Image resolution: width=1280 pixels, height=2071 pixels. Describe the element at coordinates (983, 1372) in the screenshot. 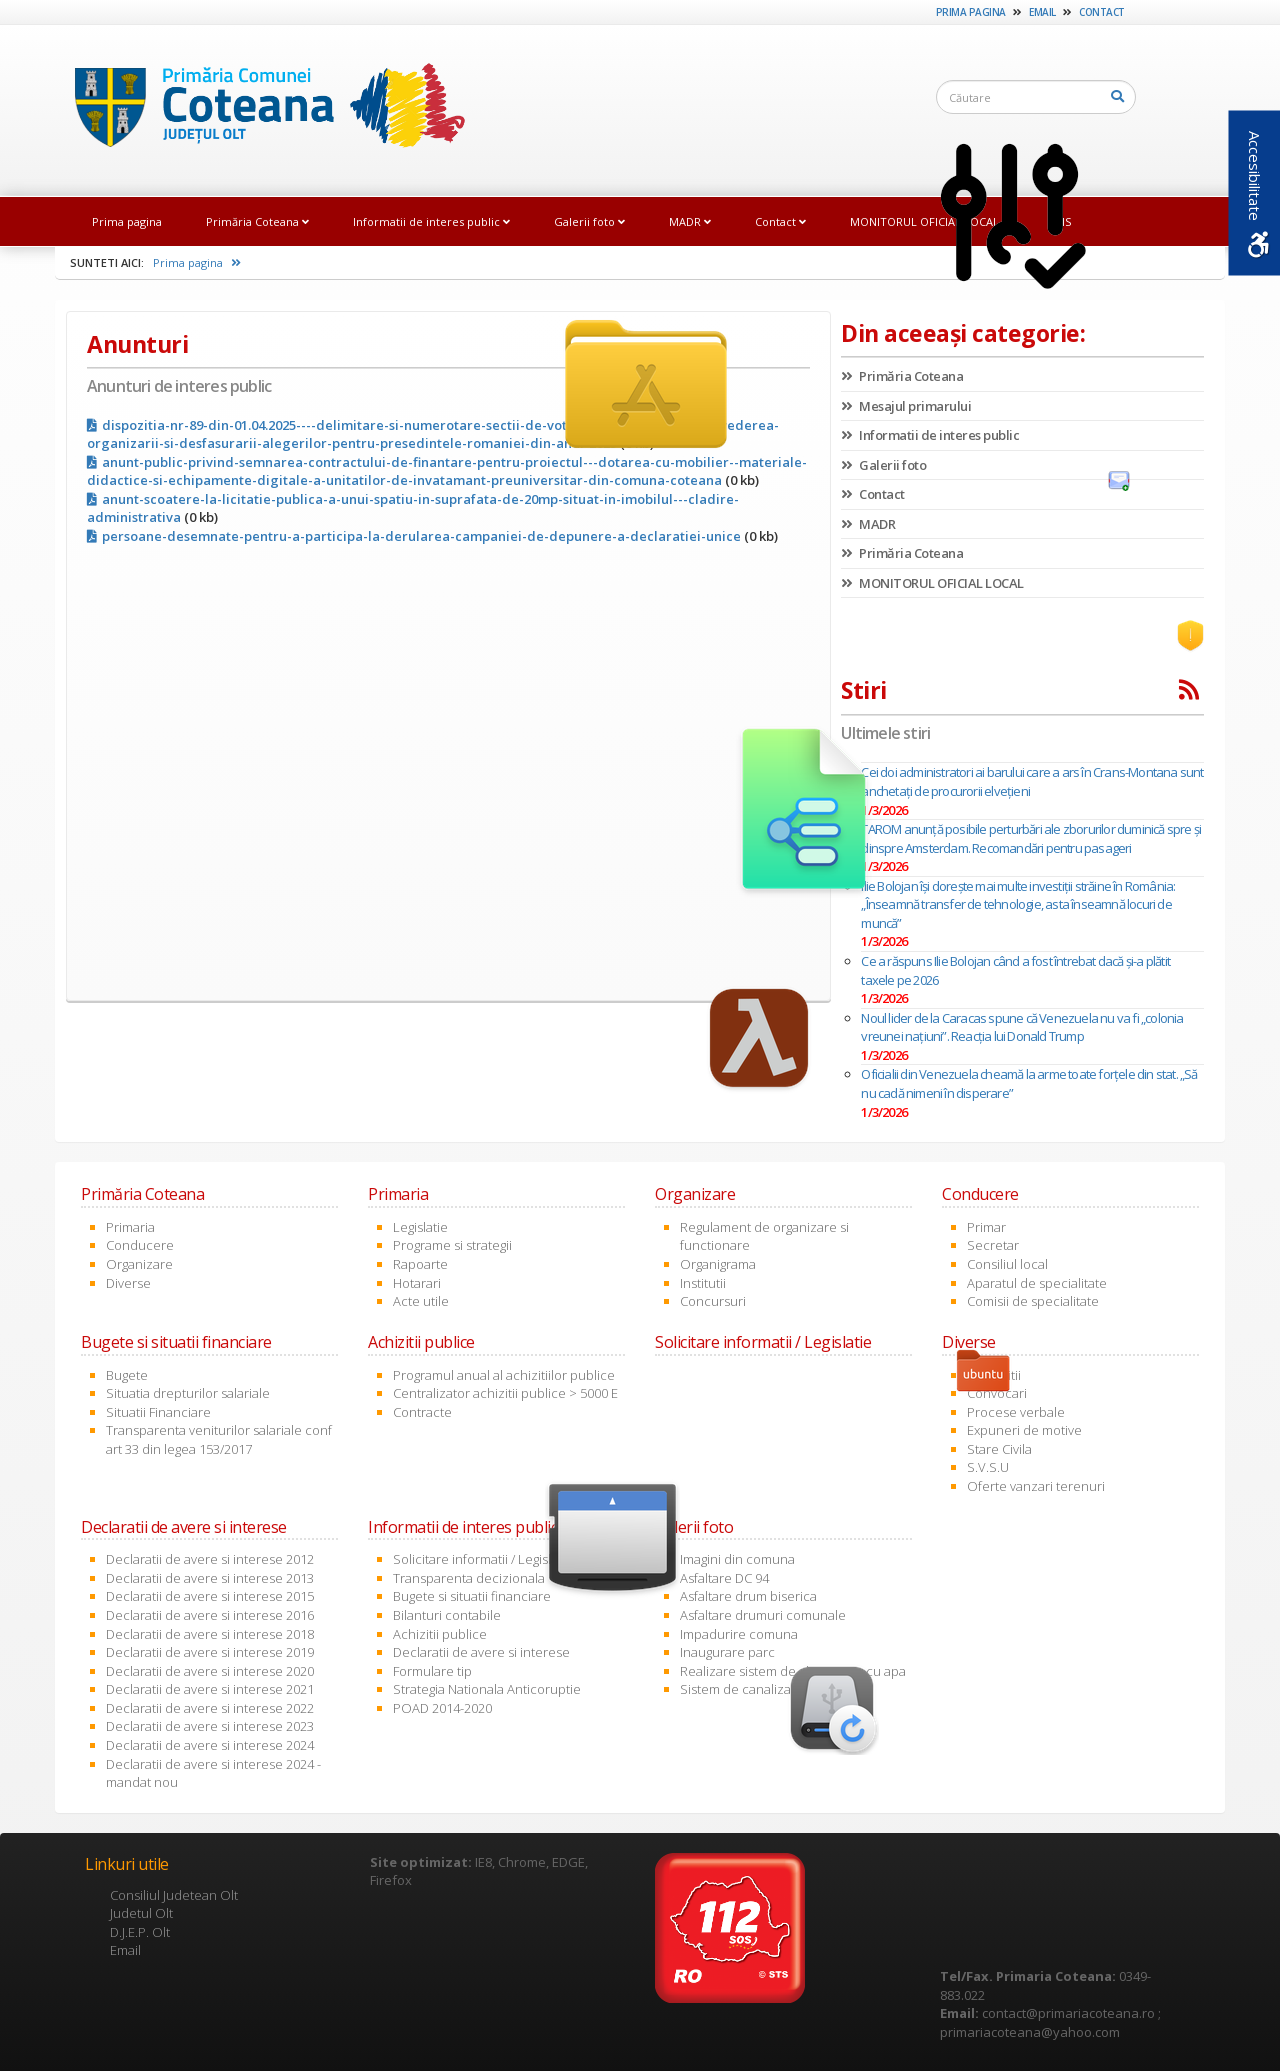

I see `open ubuntu-related files folder` at that location.